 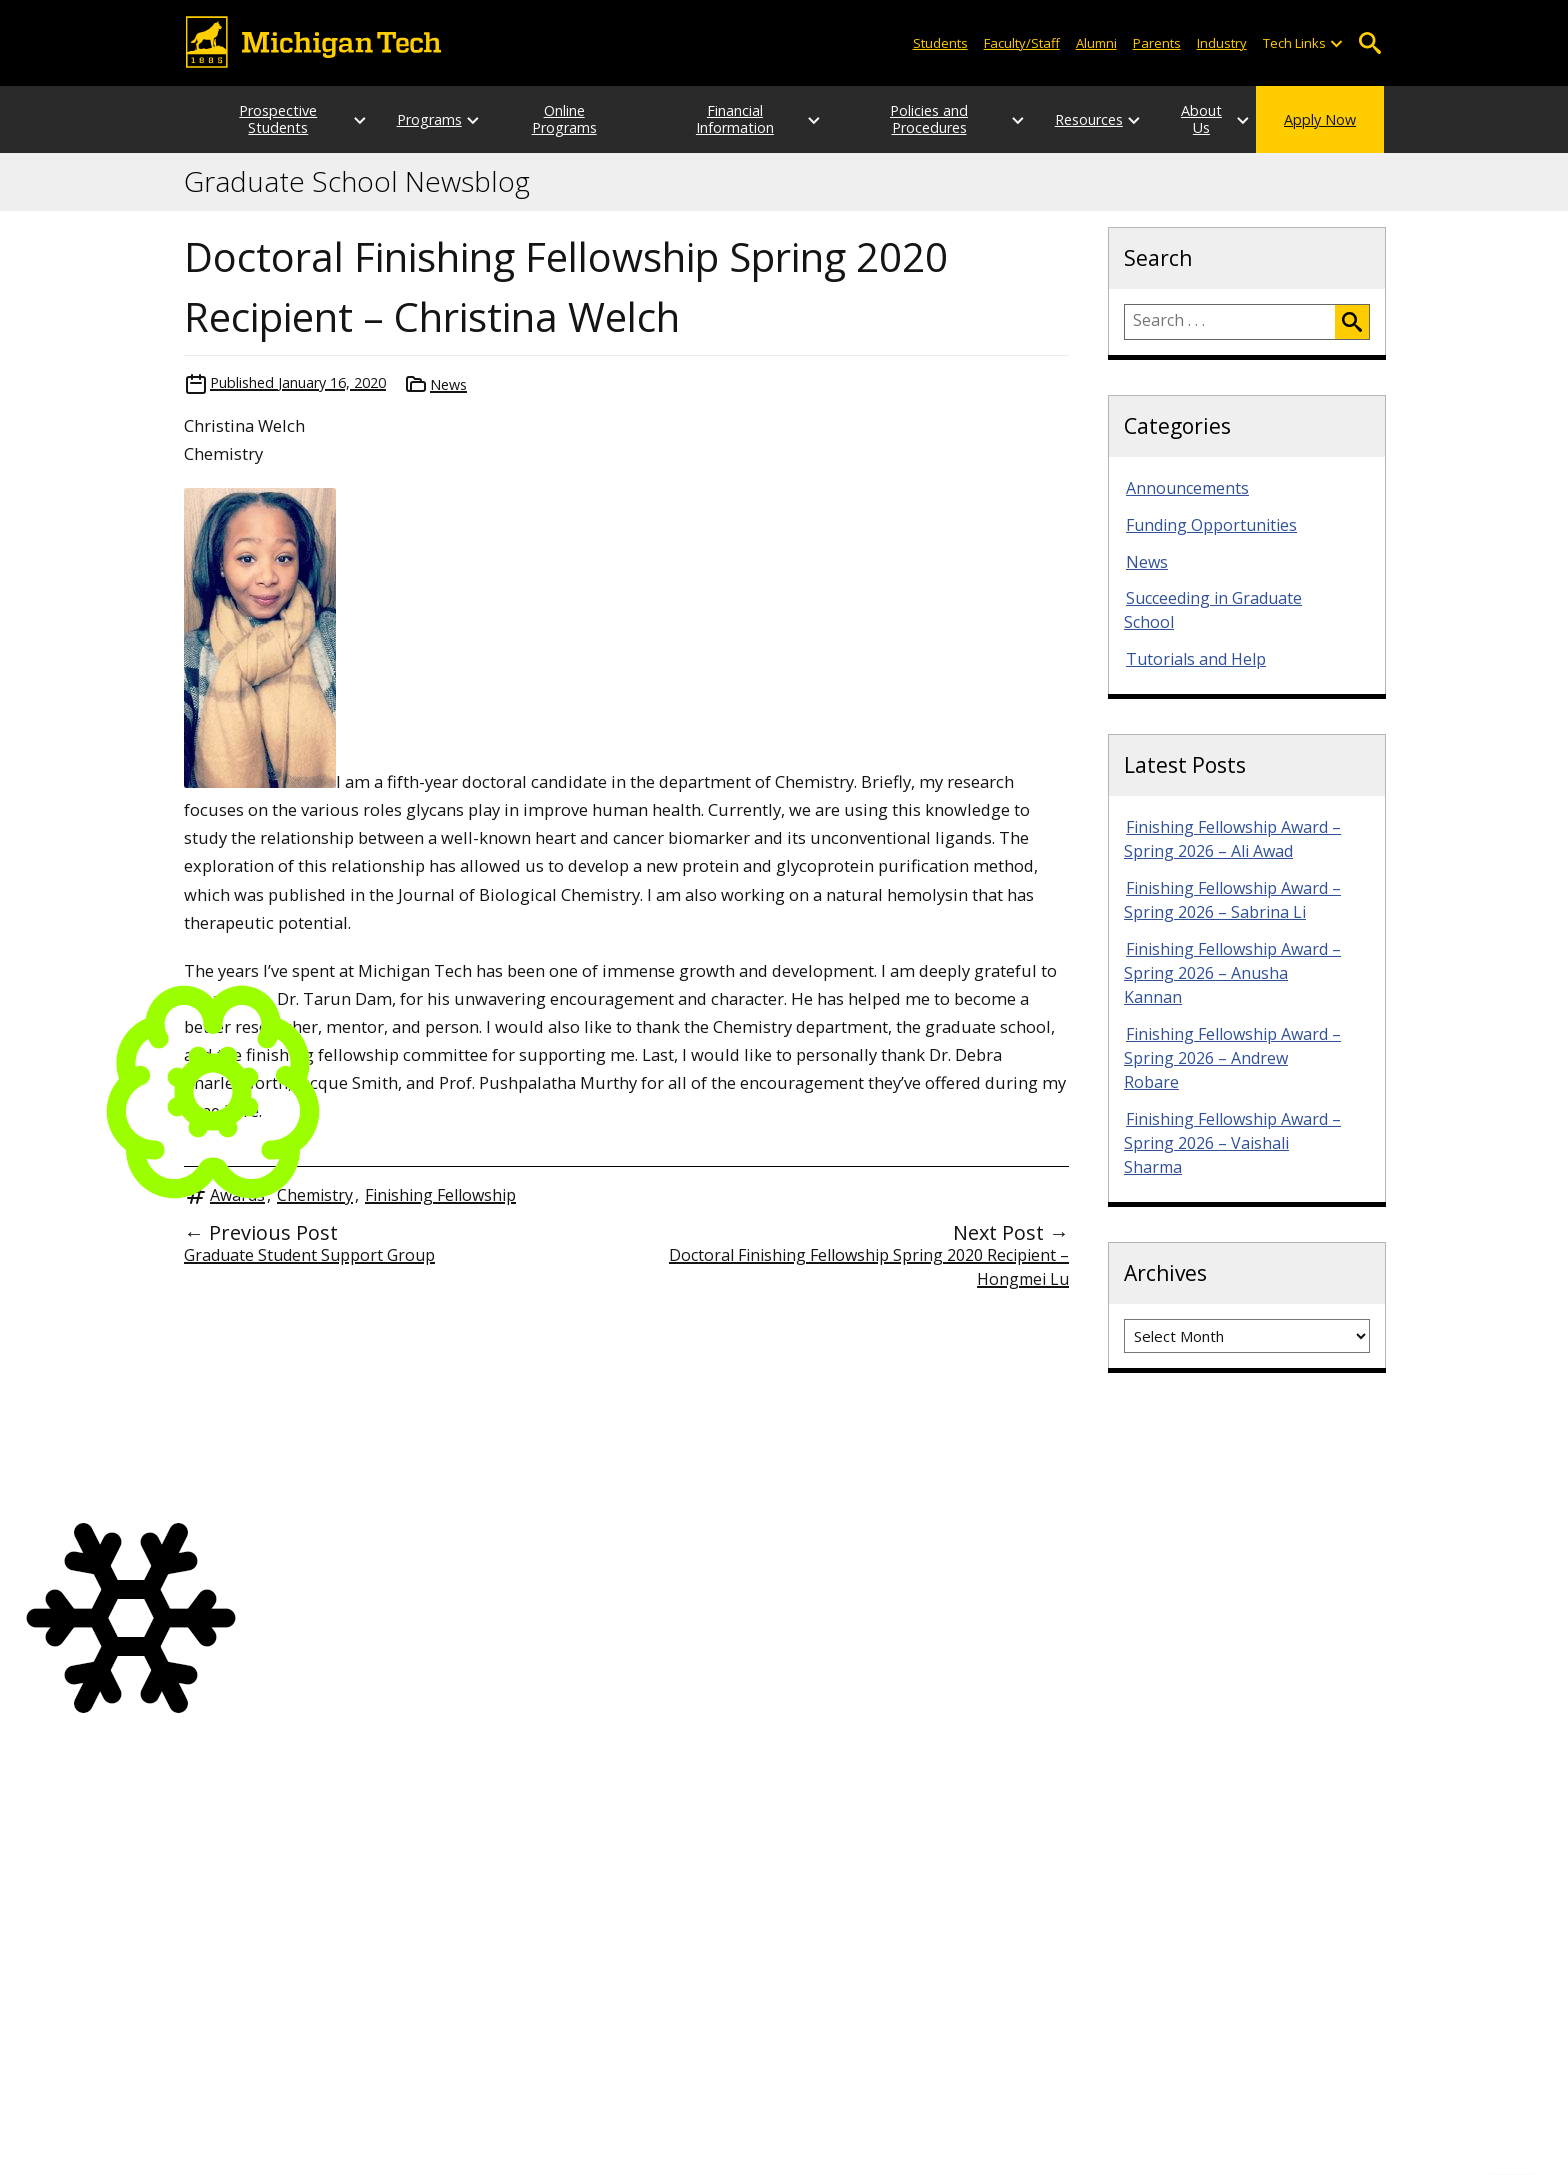 I want to click on access AI or machine learning settings, so click(x=213, y=1092).